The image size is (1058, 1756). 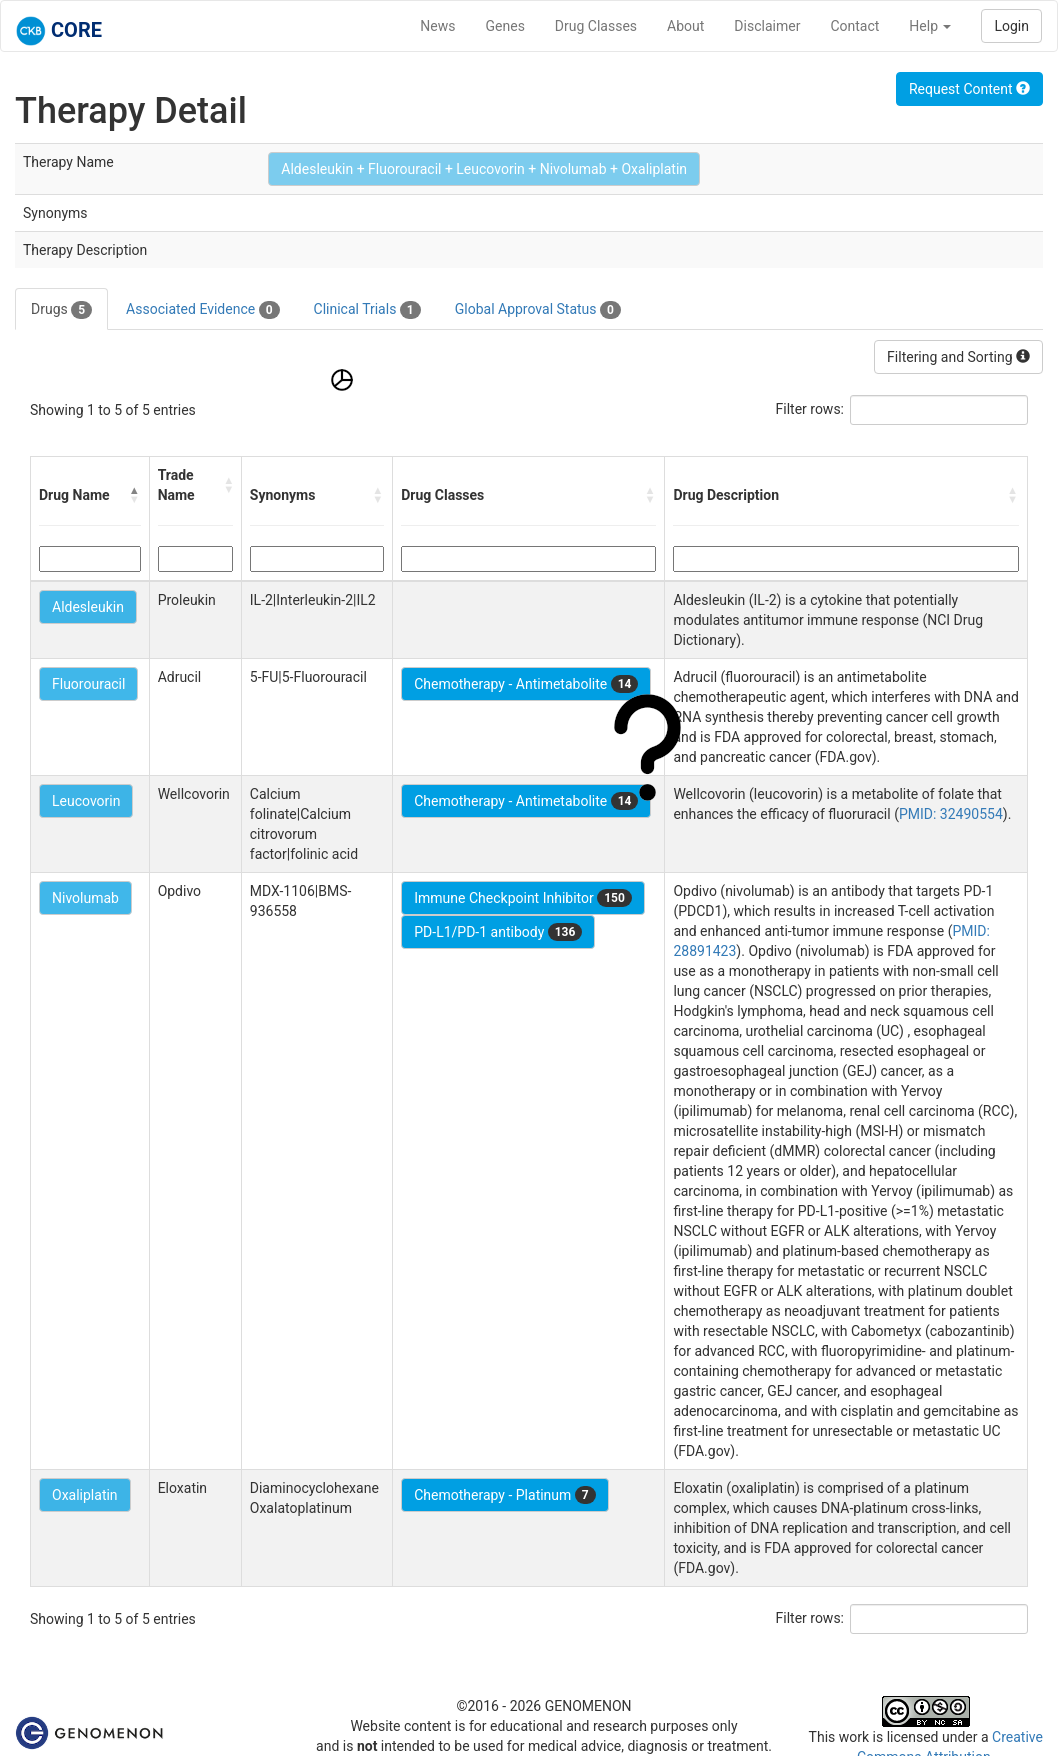 I want to click on access help or support, so click(x=647, y=747).